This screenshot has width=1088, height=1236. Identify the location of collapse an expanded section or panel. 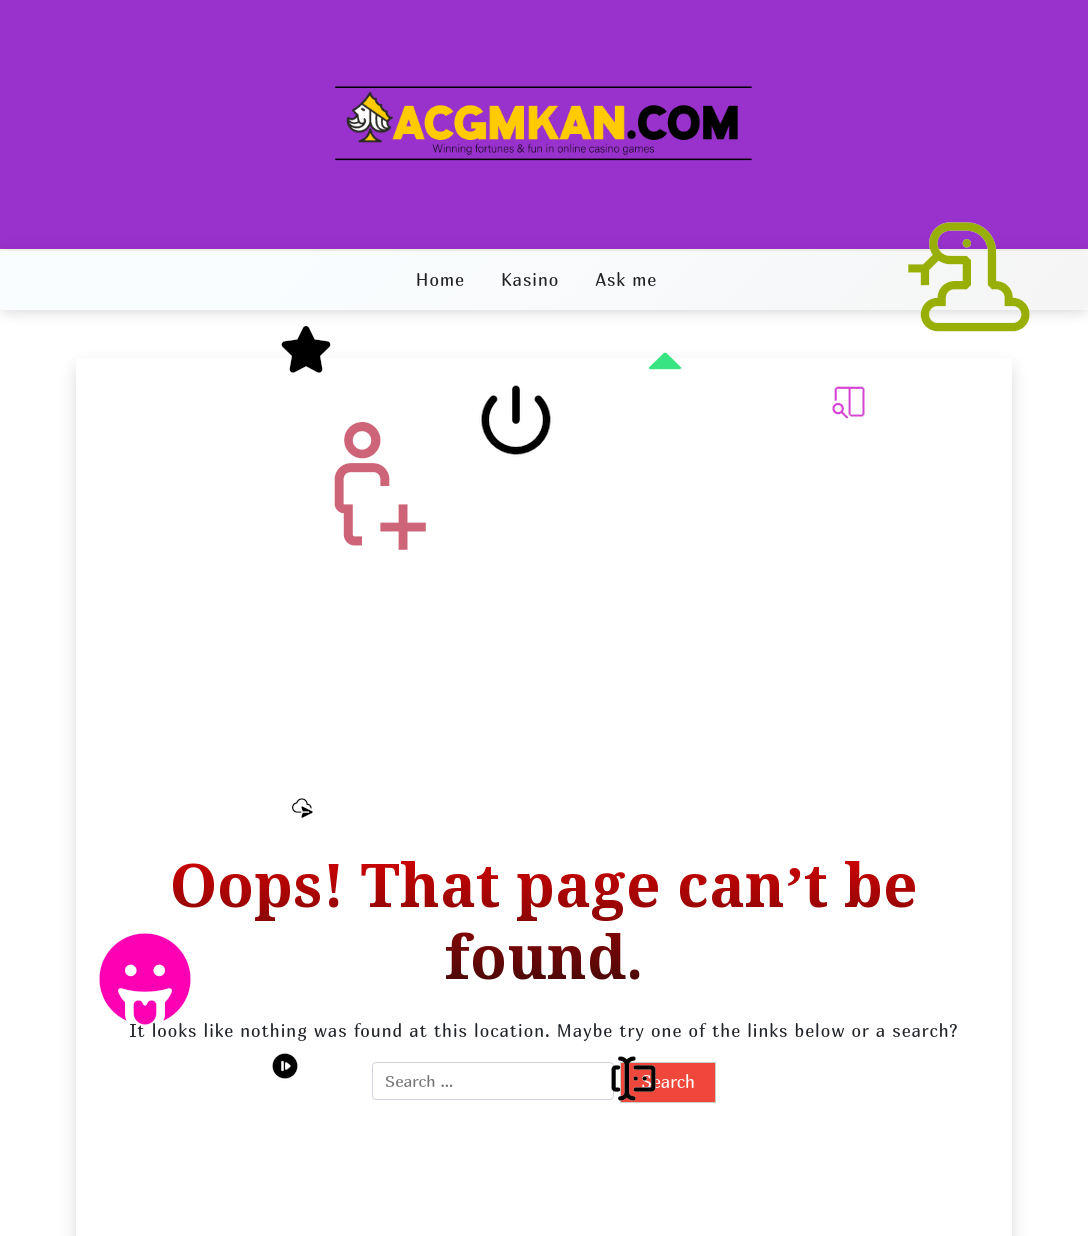
(665, 361).